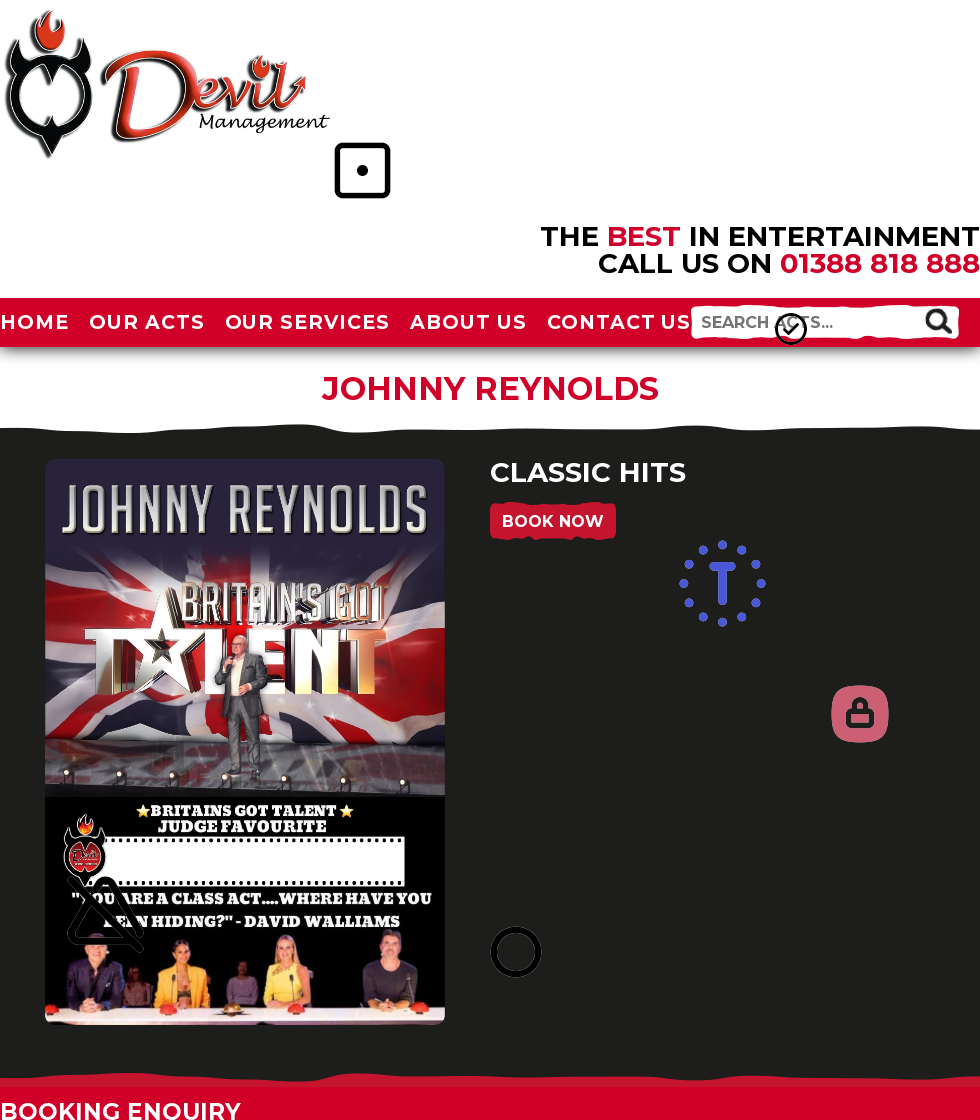 Image resolution: width=980 pixels, height=1120 pixels. What do you see at coordinates (105, 914) in the screenshot?
I see `do not bleach - laundry care instruction` at bounding box center [105, 914].